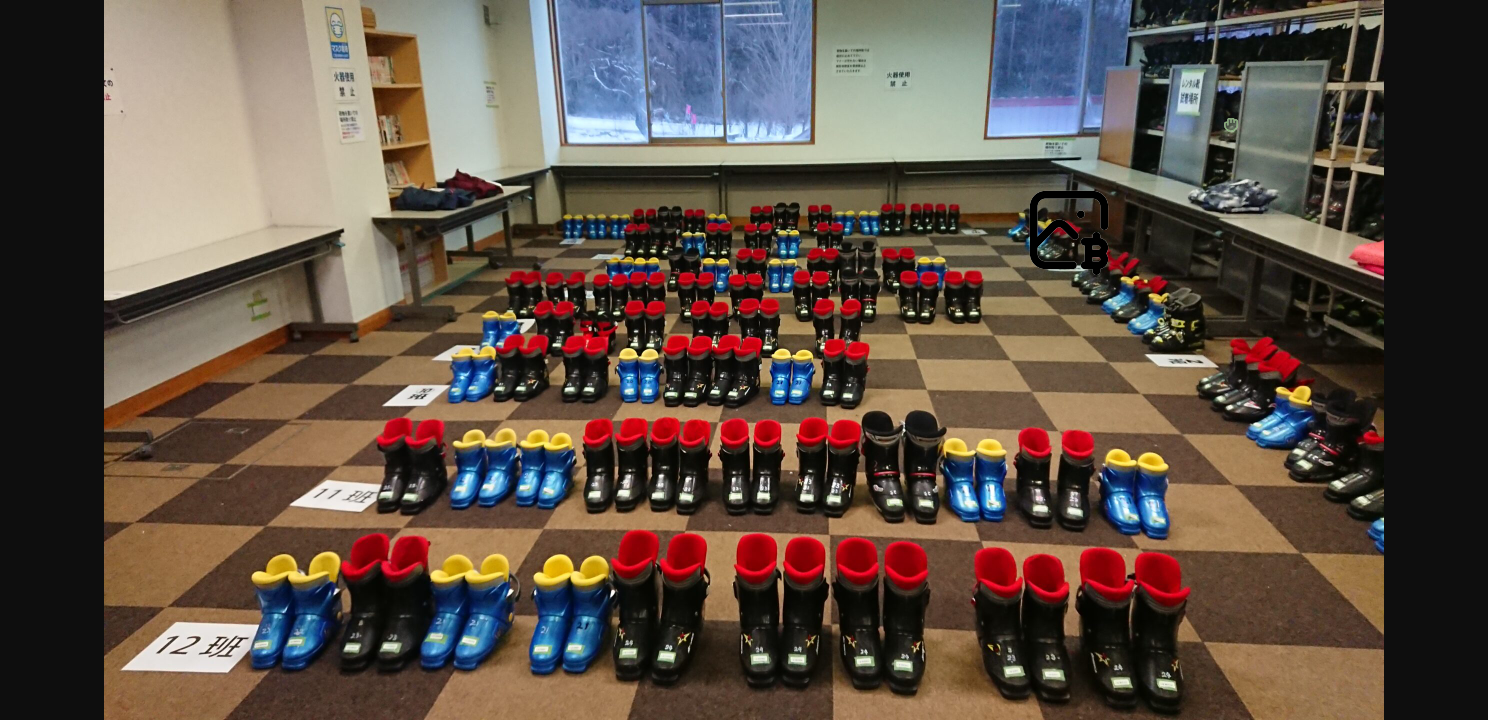 The height and width of the screenshot is (720, 1488). What do you see at coordinates (1231, 123) in the screenshot?
I see `drag to reposition an element` at bounding box center [1231, 123].